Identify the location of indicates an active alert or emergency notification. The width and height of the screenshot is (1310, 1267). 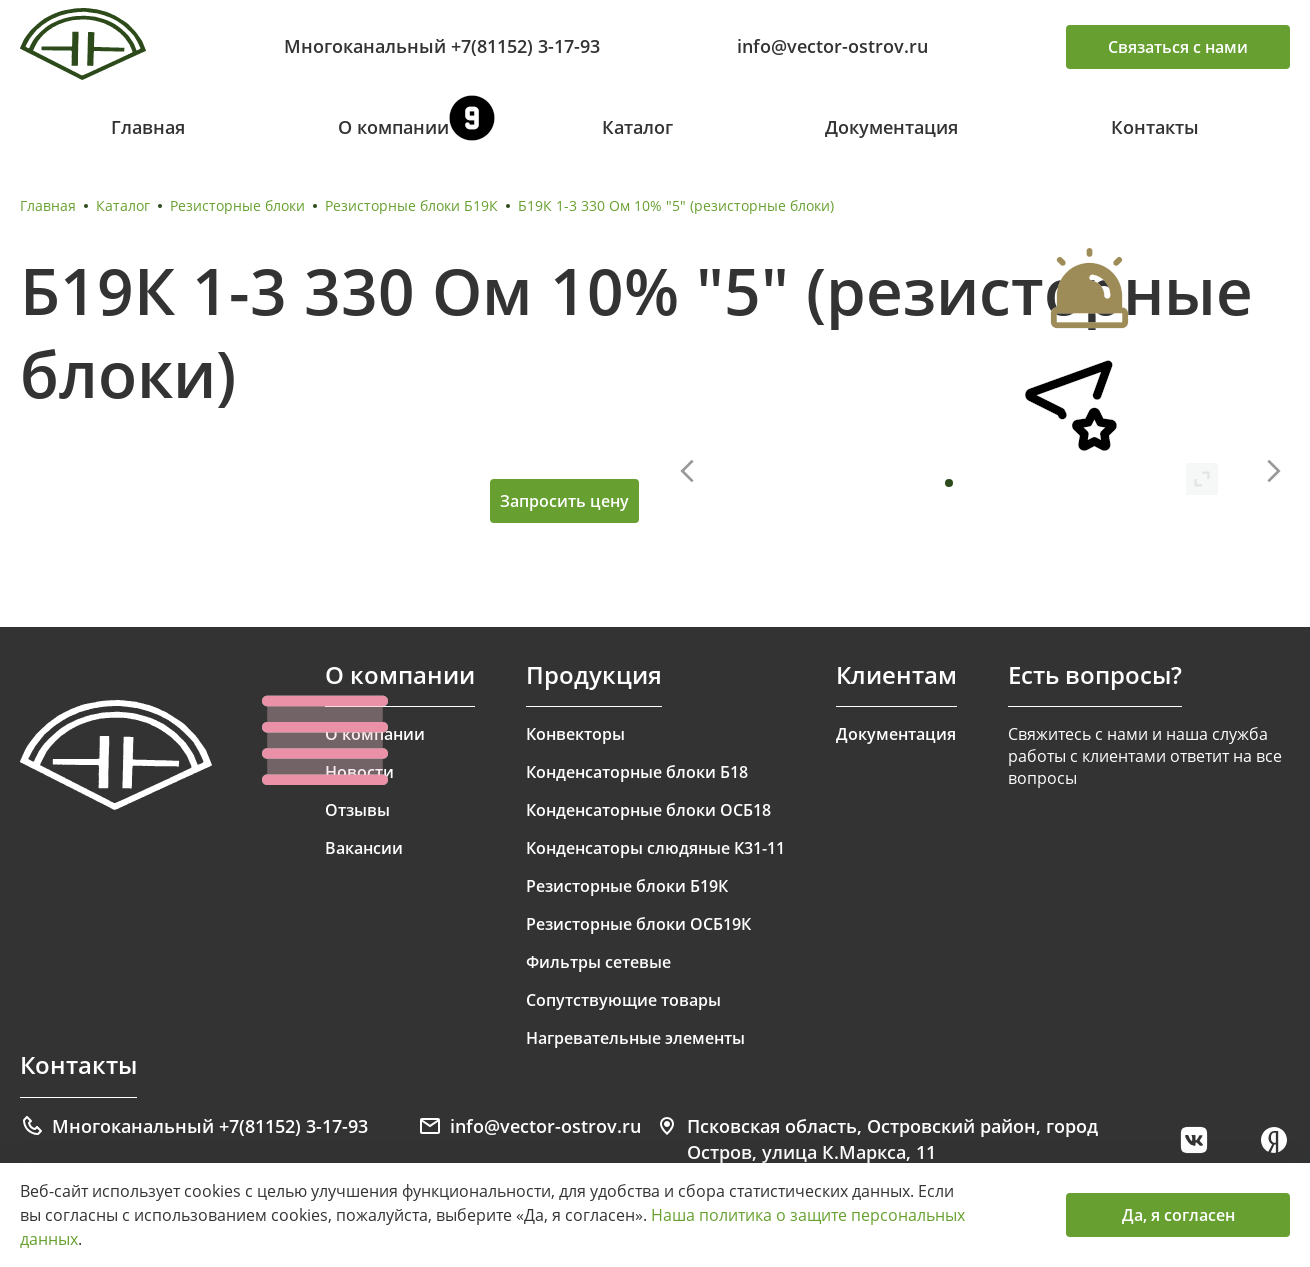
(1089, 295).